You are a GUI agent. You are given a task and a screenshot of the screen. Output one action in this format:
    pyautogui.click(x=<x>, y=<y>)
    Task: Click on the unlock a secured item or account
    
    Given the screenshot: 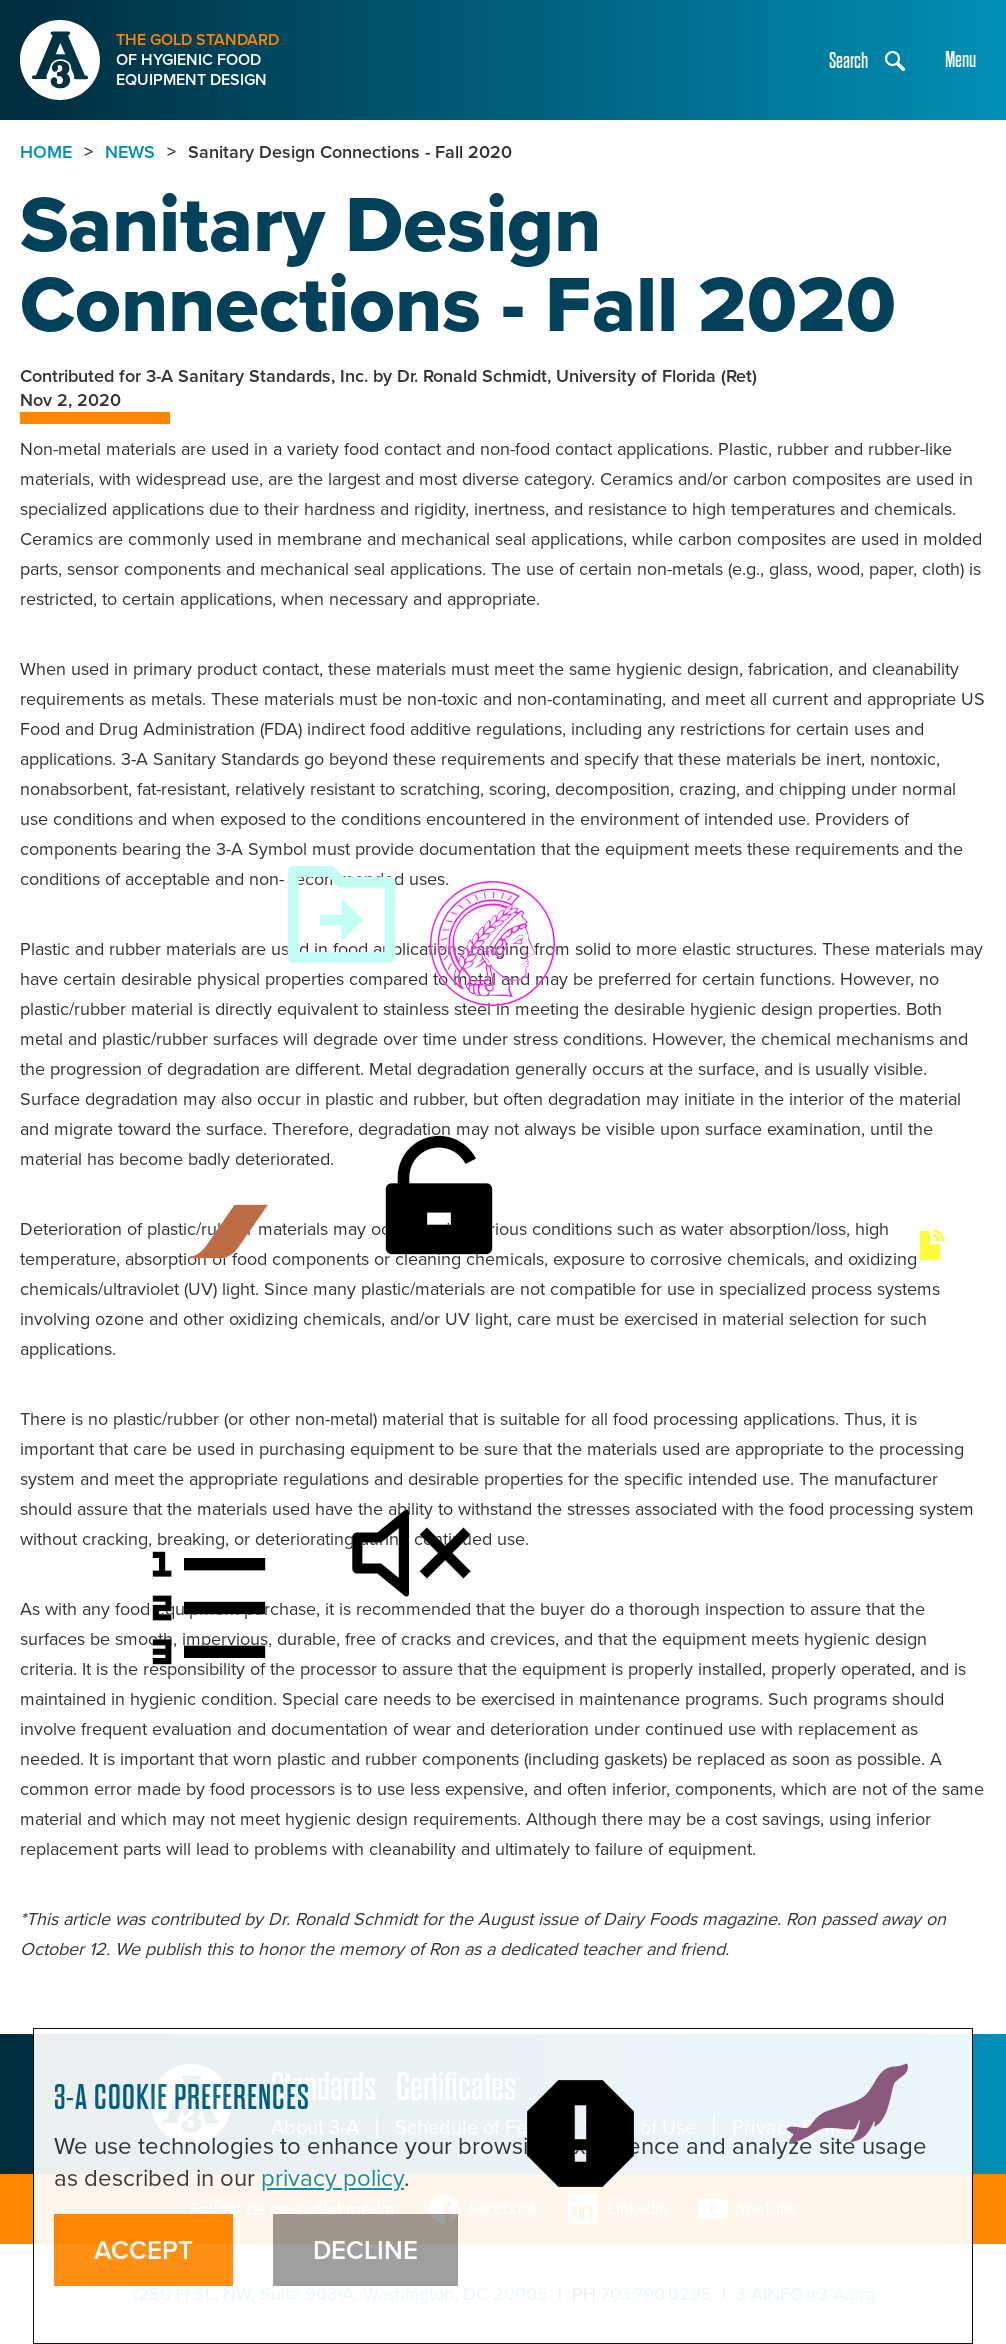 What is the action you would take?
    pyautogui.click(x=439, y=1195)
    